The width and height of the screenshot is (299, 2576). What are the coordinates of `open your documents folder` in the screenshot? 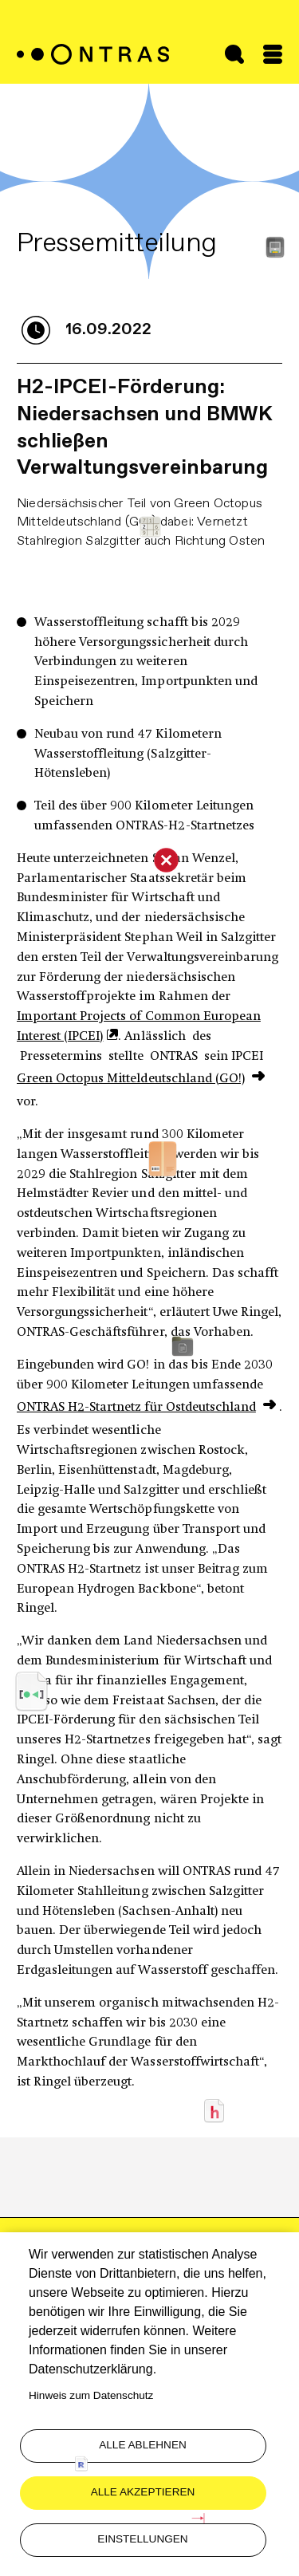 It's located at (183, 1346).